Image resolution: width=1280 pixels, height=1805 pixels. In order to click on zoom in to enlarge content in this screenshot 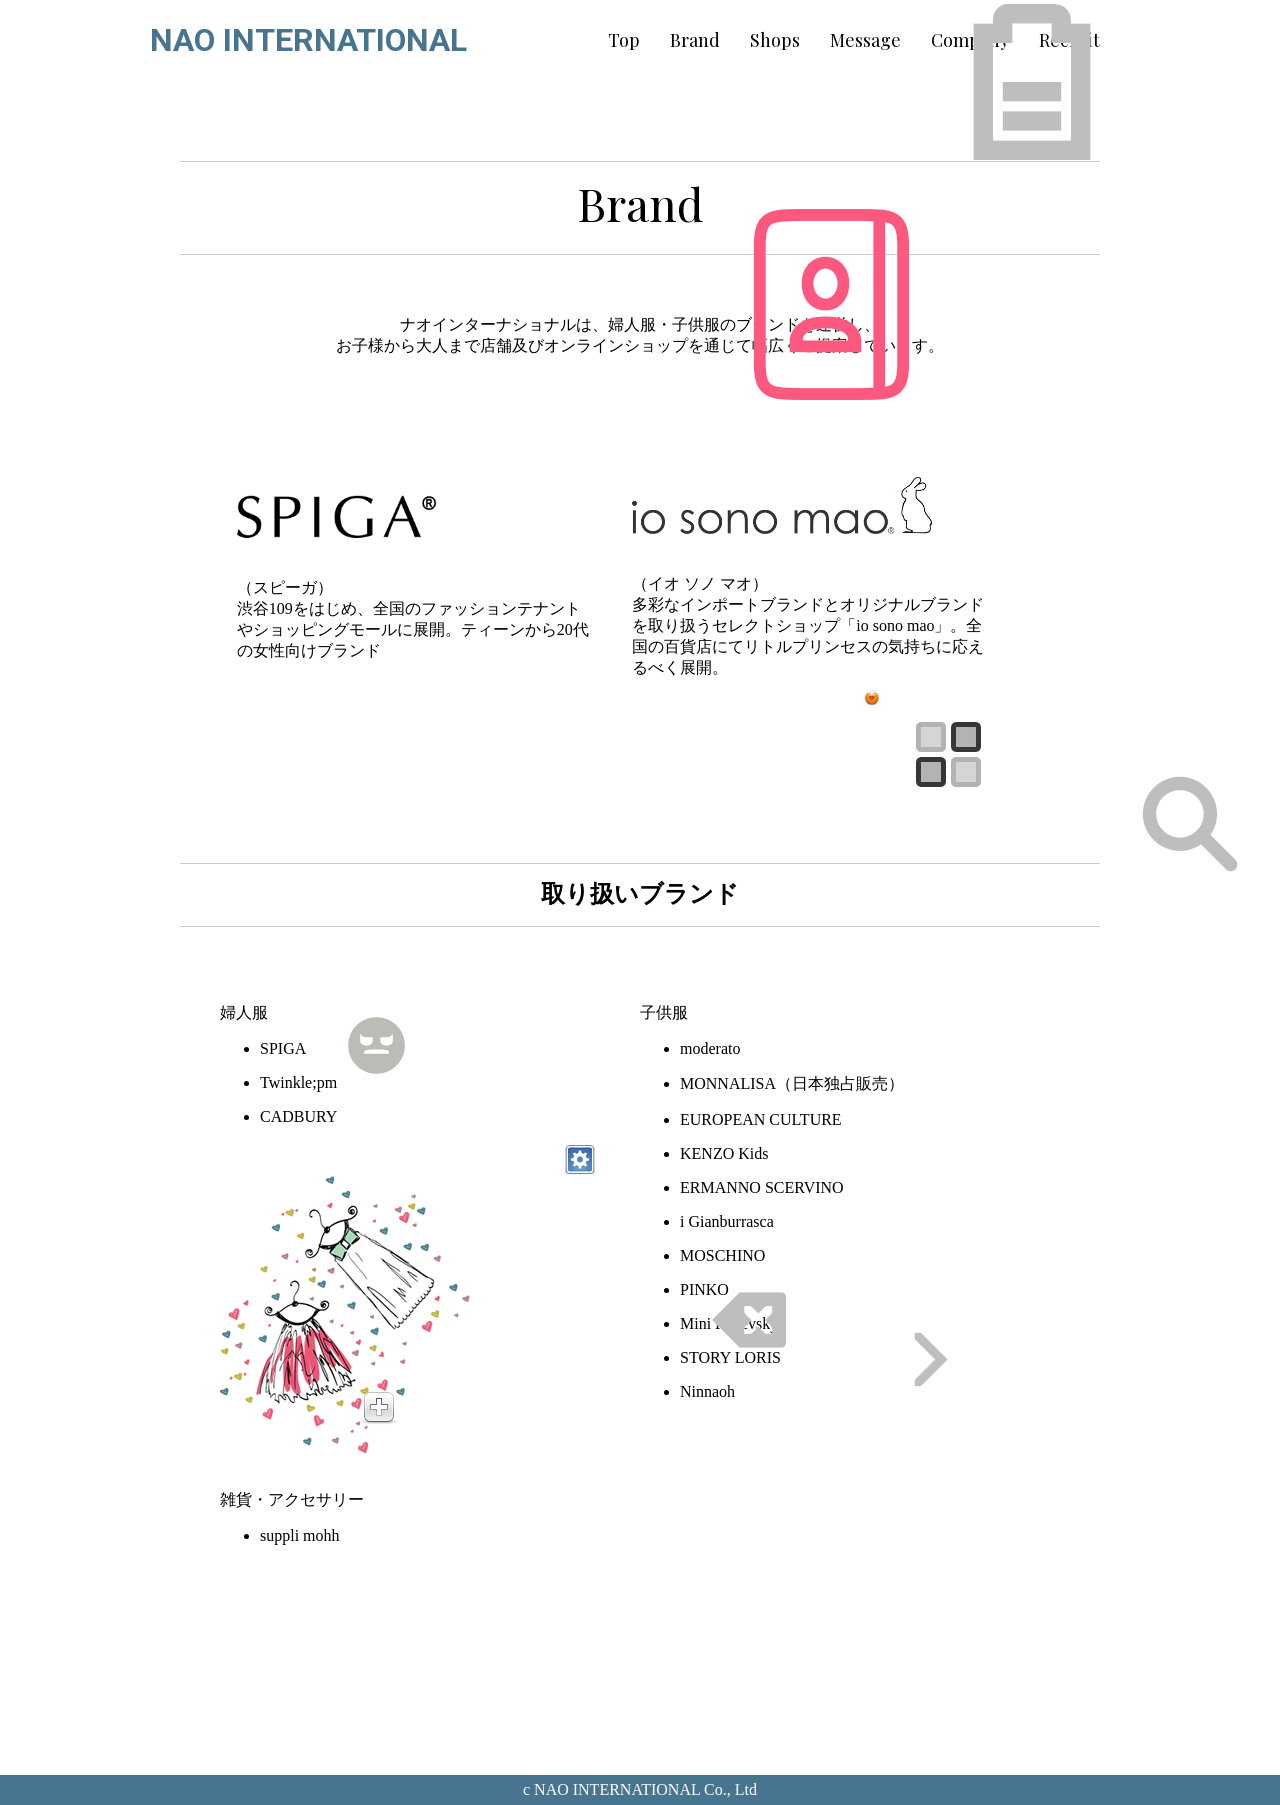, I will do `click(379, 1406)`.